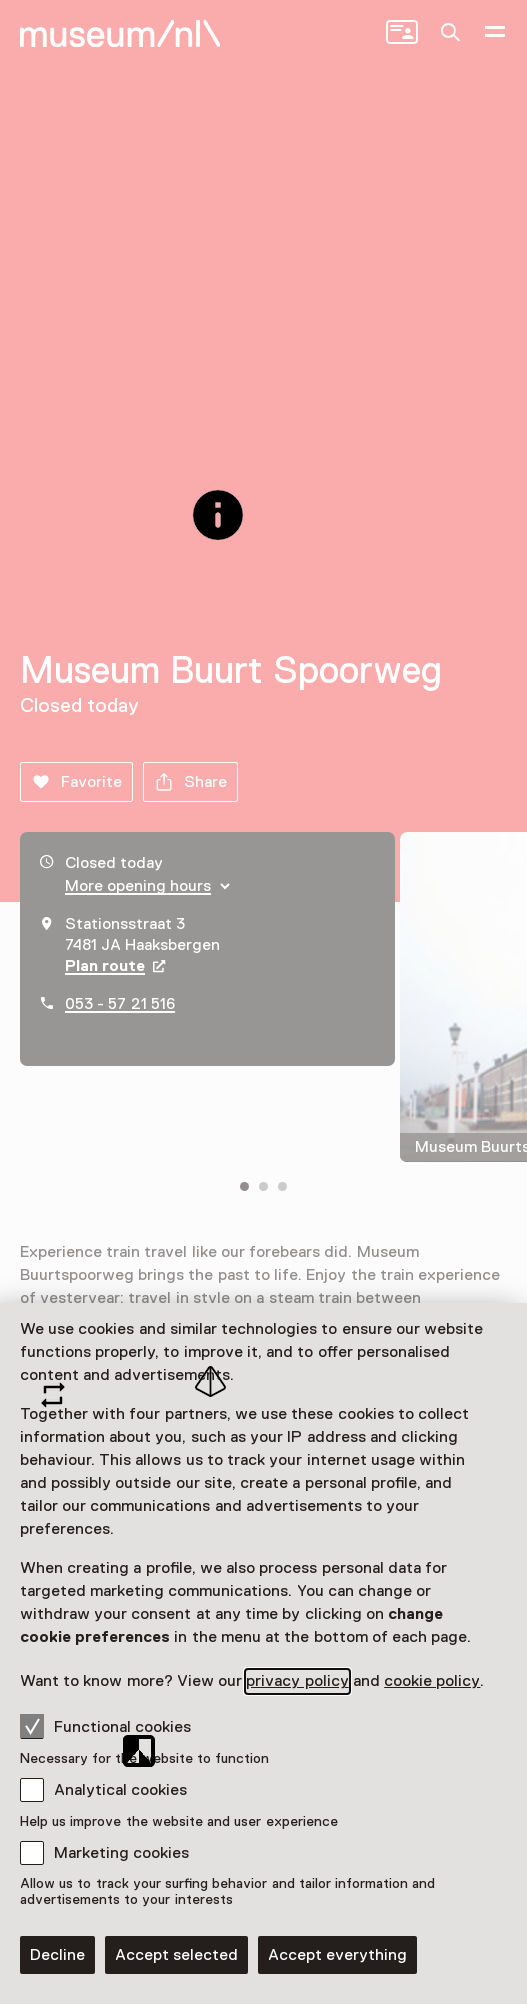 The image size is (527, 2004). Describe the element at coordinates (210, 1381) in the screenshot. I see `access 3D modeling or rendering tools` at that location.